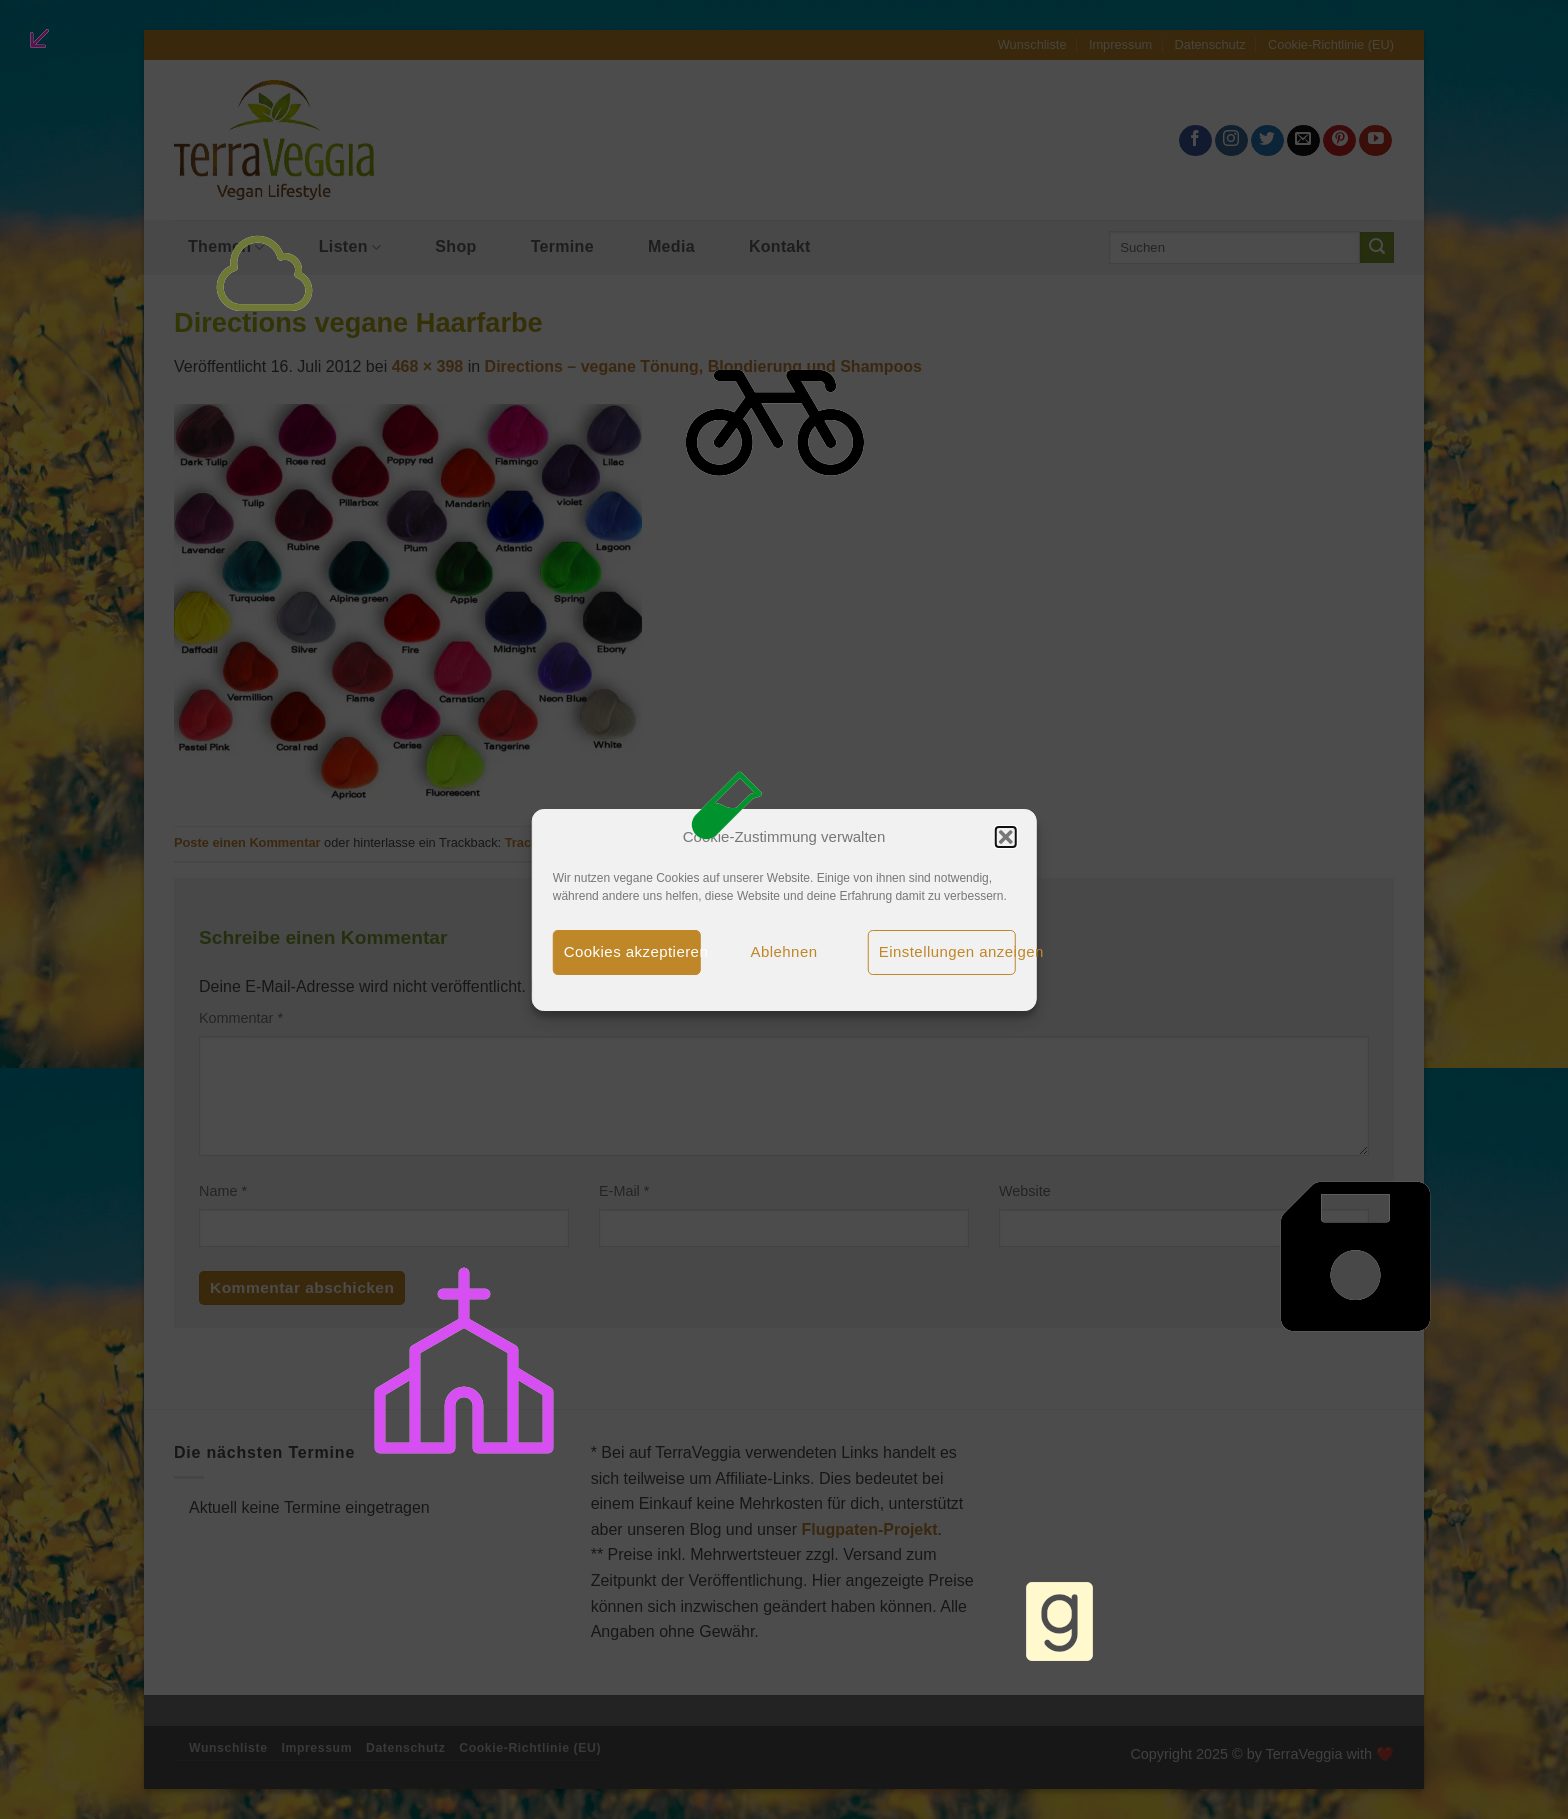  What do you see at coordinates (1059, 1621) in the screenshot?
I see `open Goodreads app` at bounding box center [1059, 1621].